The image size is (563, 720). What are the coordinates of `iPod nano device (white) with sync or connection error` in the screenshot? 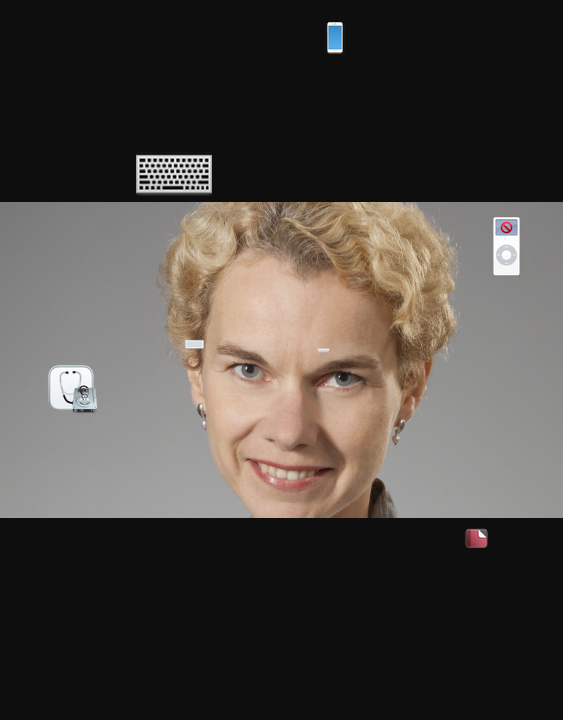 It's located at (506, 246).